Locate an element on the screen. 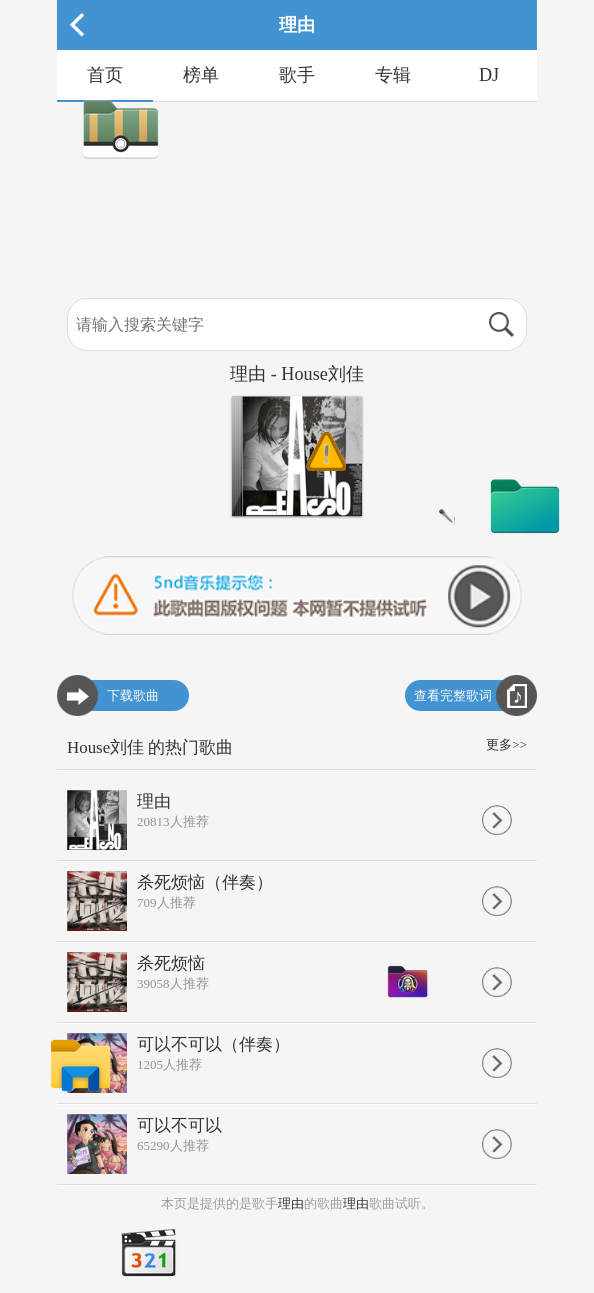 This screenshot has width=594, height=1293. indicates a OneDrive sync warning or issue is located at coordinates (326, 451).